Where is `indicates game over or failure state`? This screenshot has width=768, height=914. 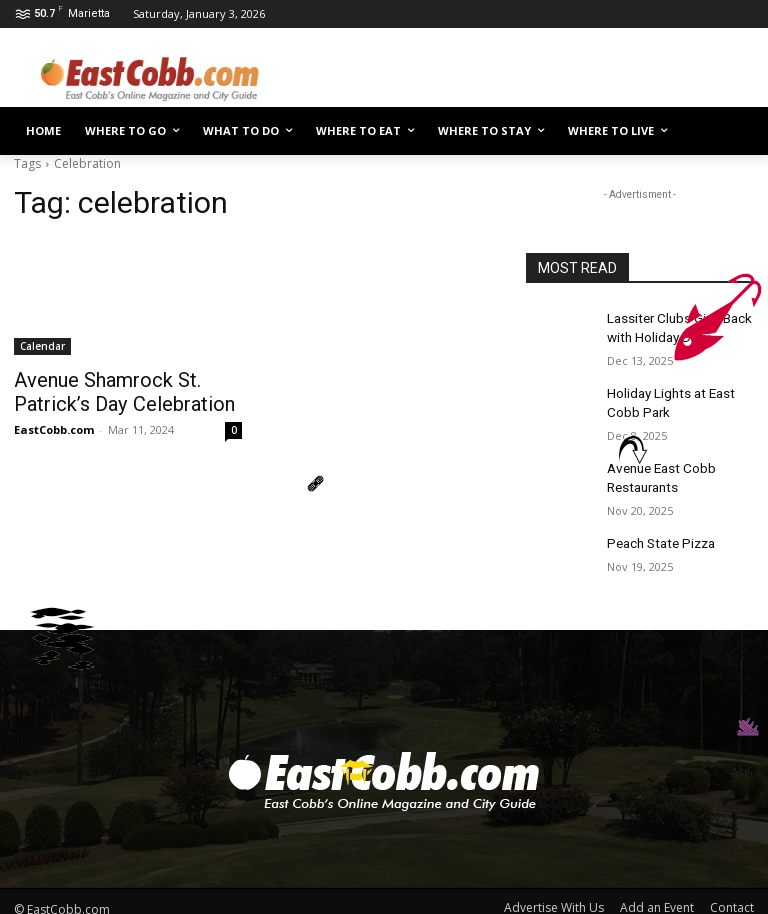
indicates game over or failure state is located at coordinates (748, 725).